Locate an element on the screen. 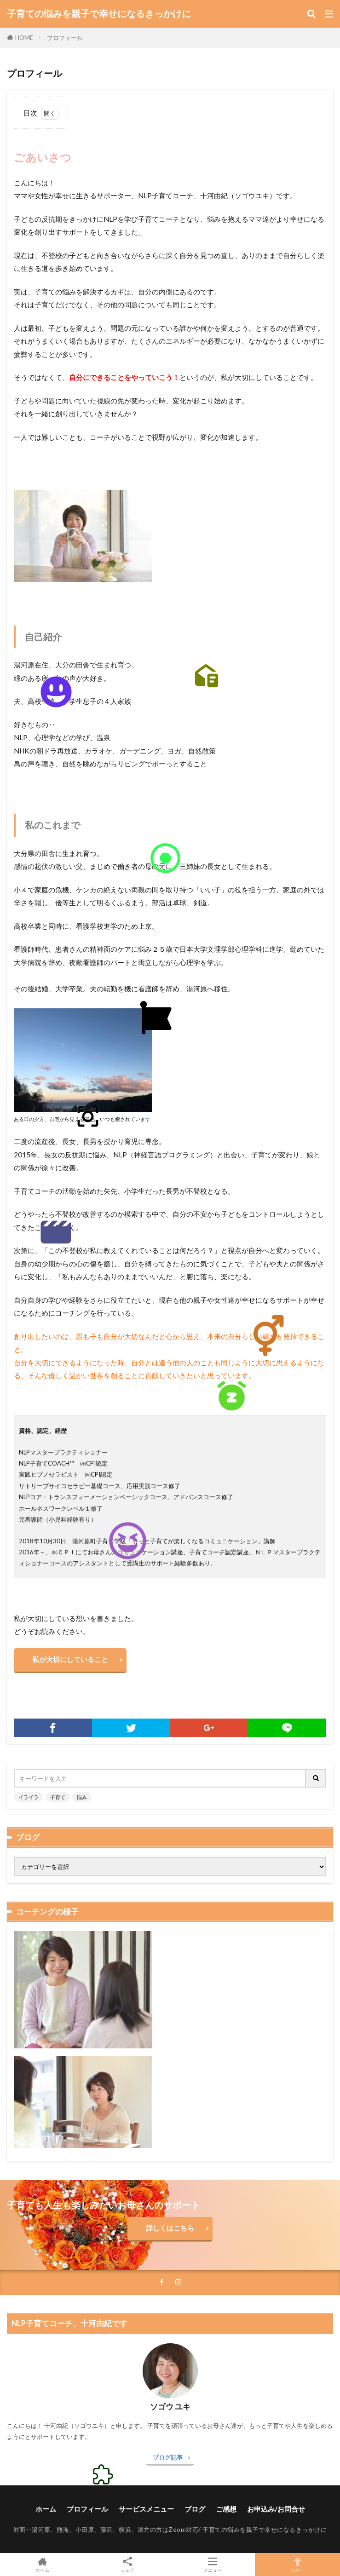 This screenshot has height=2576, width=340. view an opened email or message is located at coordinates (206, 676).